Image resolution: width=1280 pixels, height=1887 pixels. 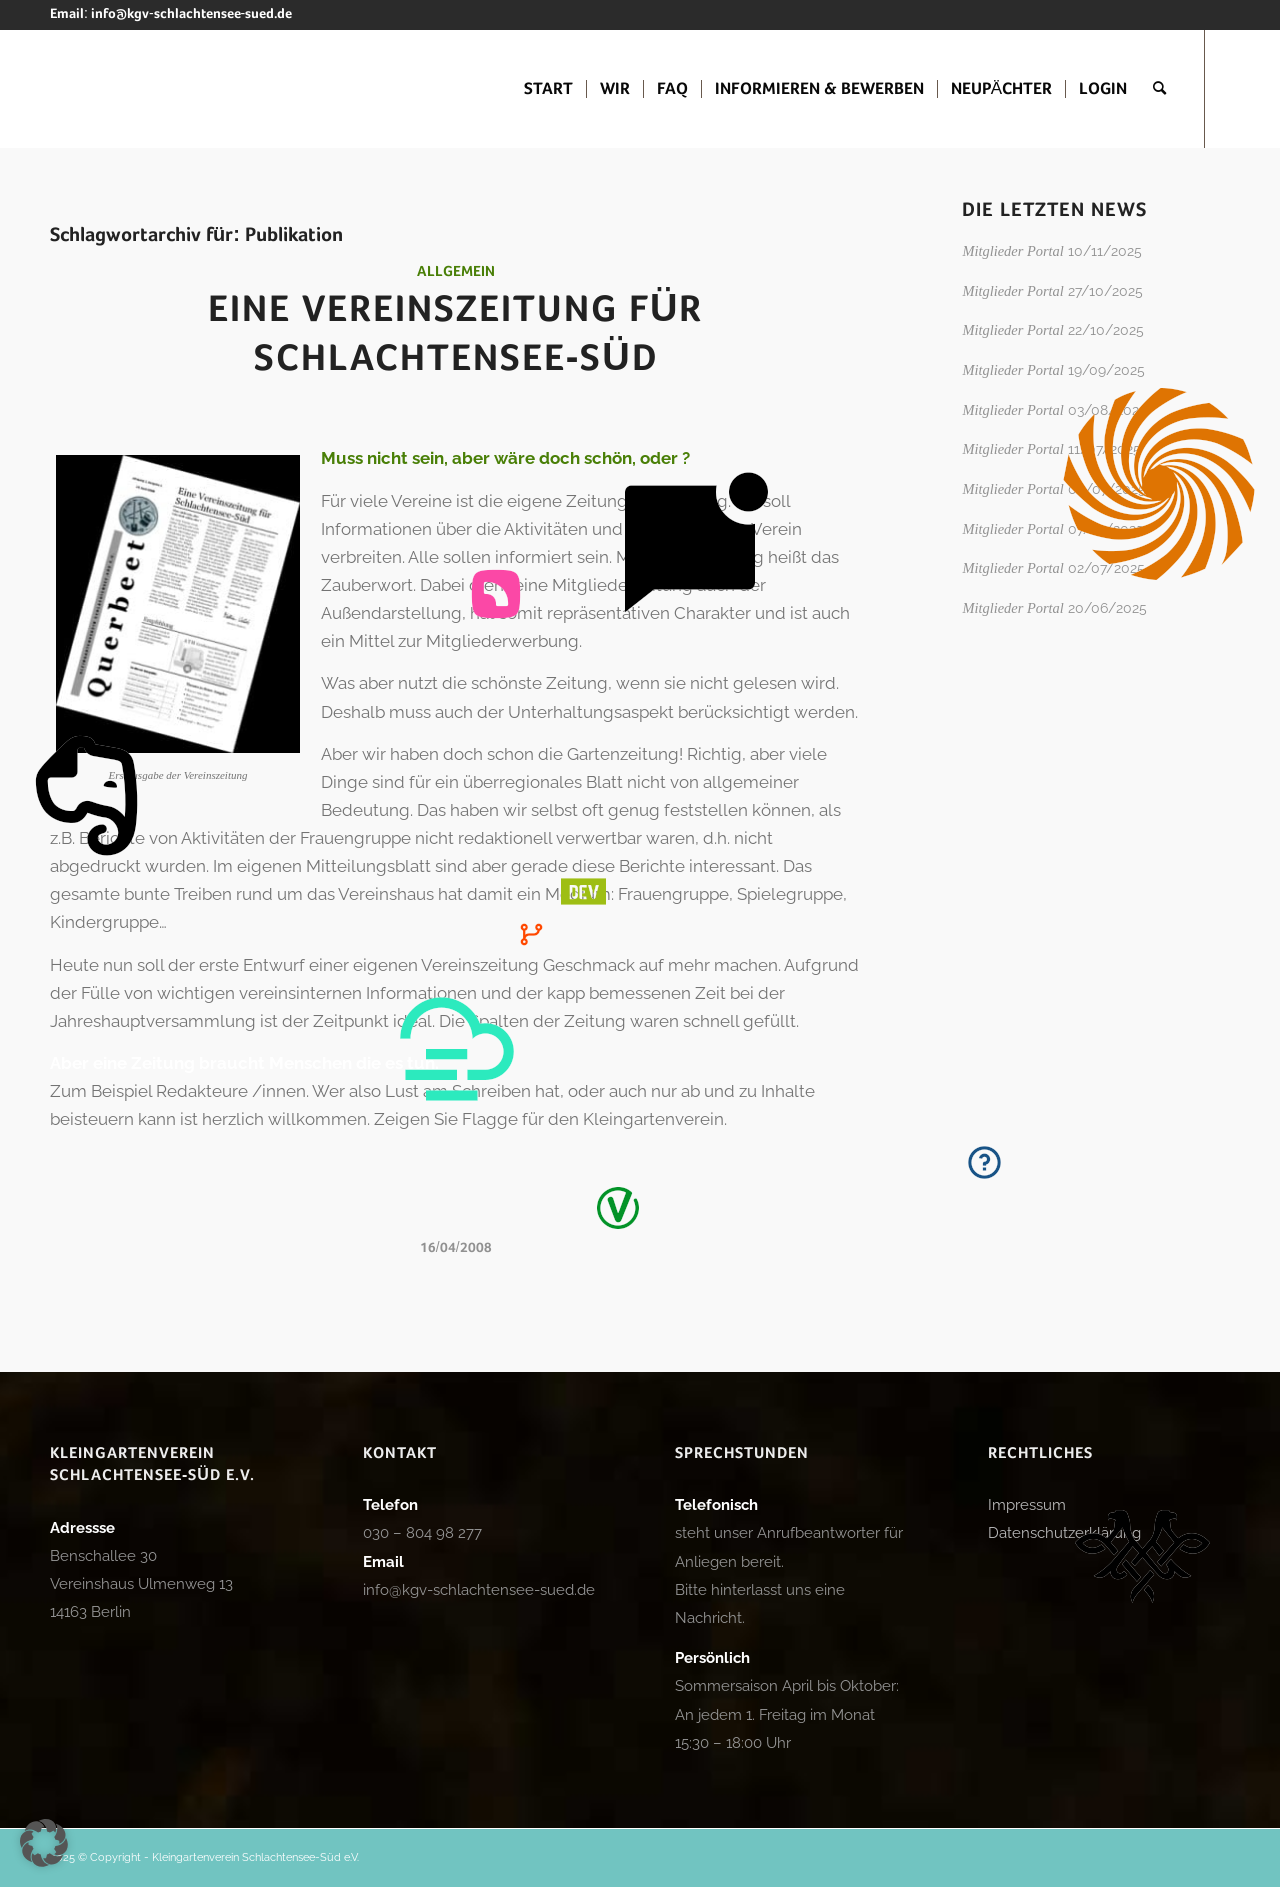 I want to click on access help or FAQ section, so click(x=984, y=1162).